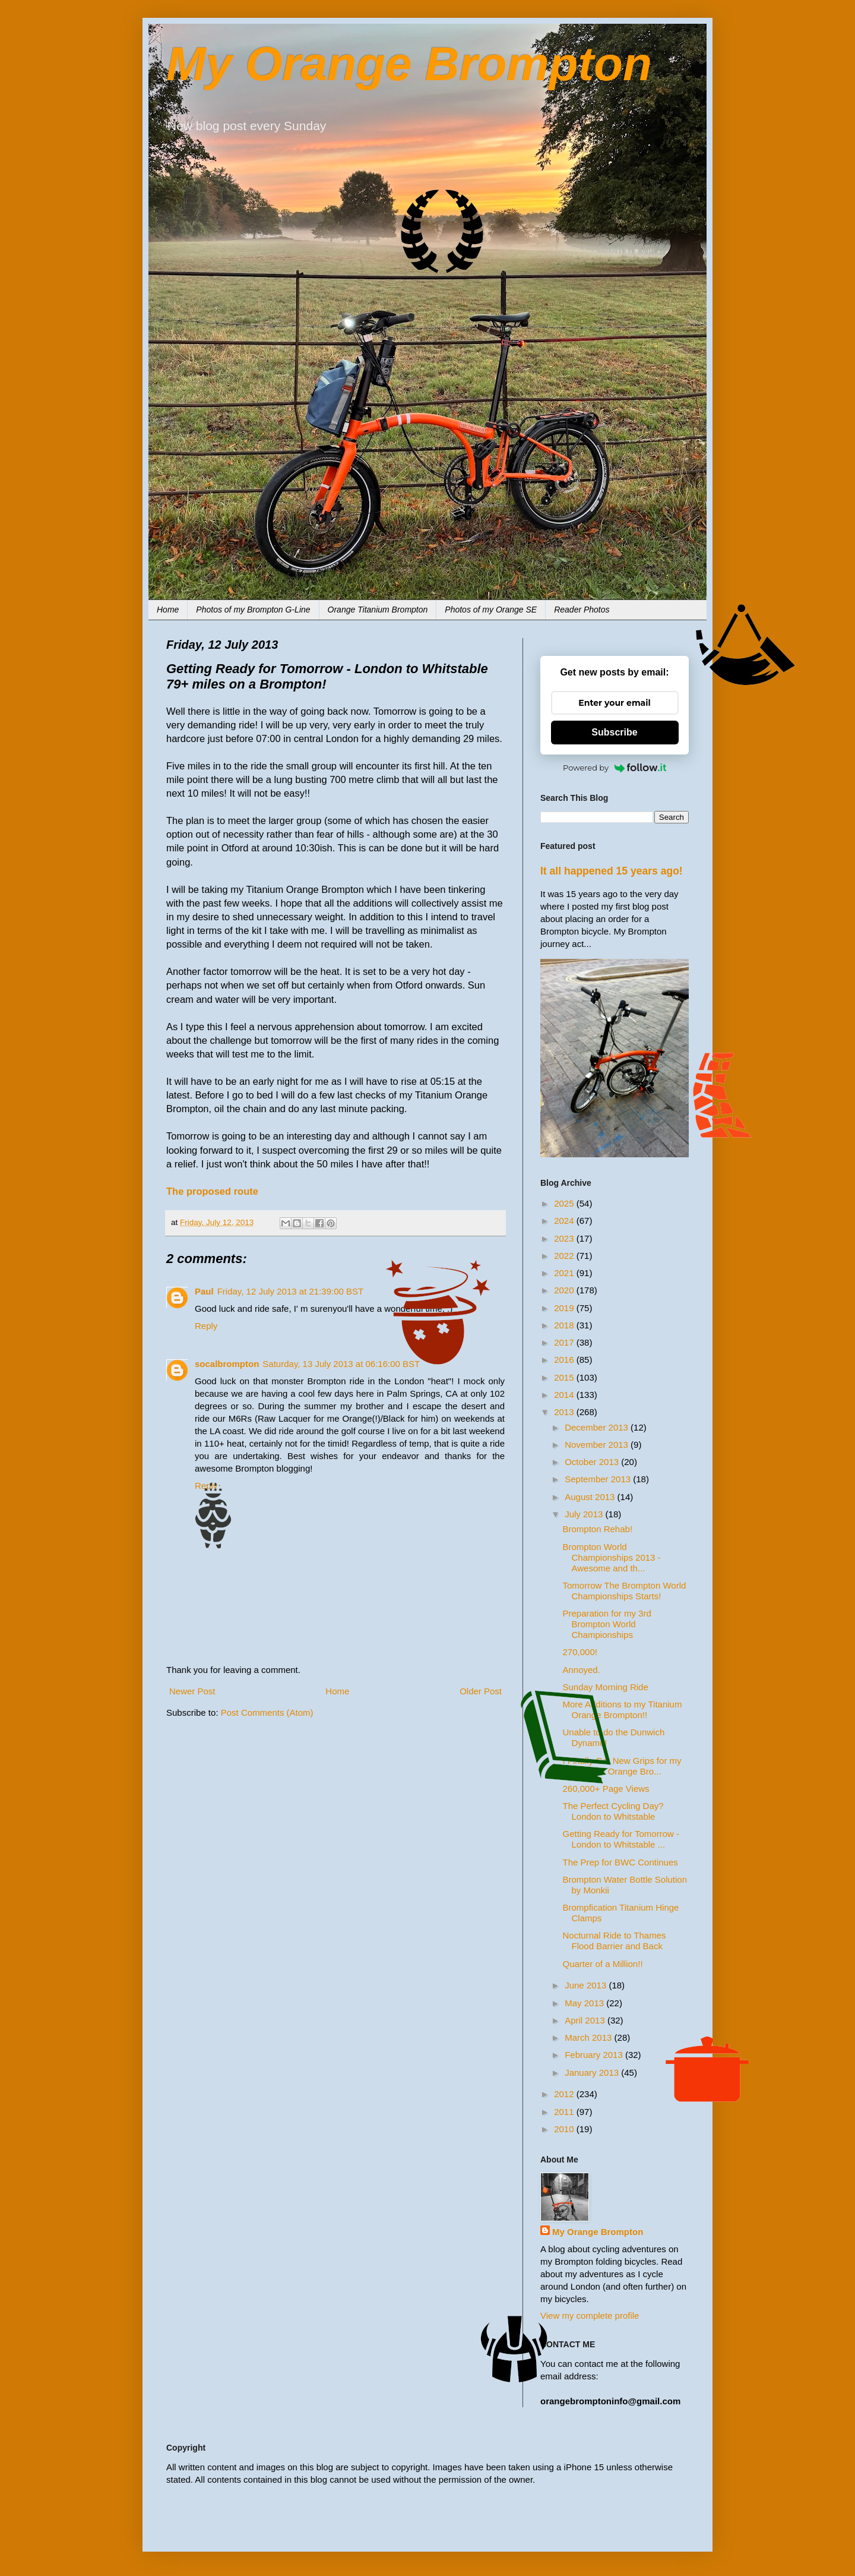 The image size is (855, 2576). Describe the element at coordinates (213, 1516) in the screenshot. I see `view artifact or historical item details` at that location.